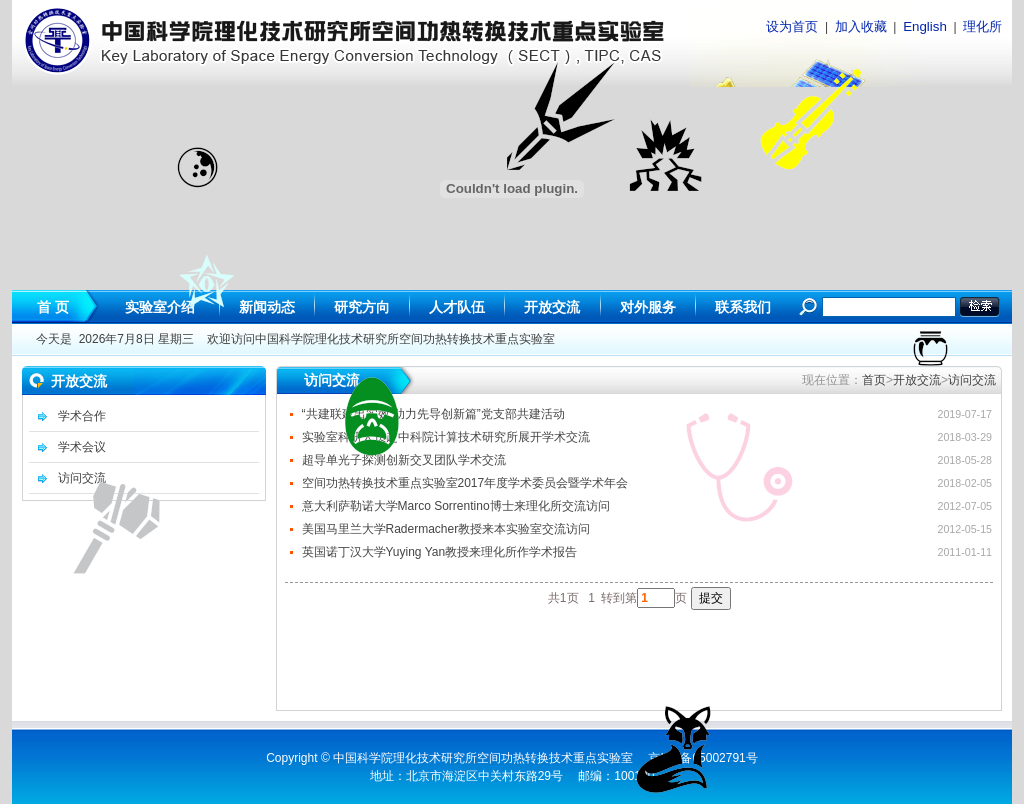 Image resolution: width=1024 pixels, height=804 pixels. Describe the element at coordinates (665, 155) in the screenshot. I see `indicates seismic activity or earthquake event` at that location.